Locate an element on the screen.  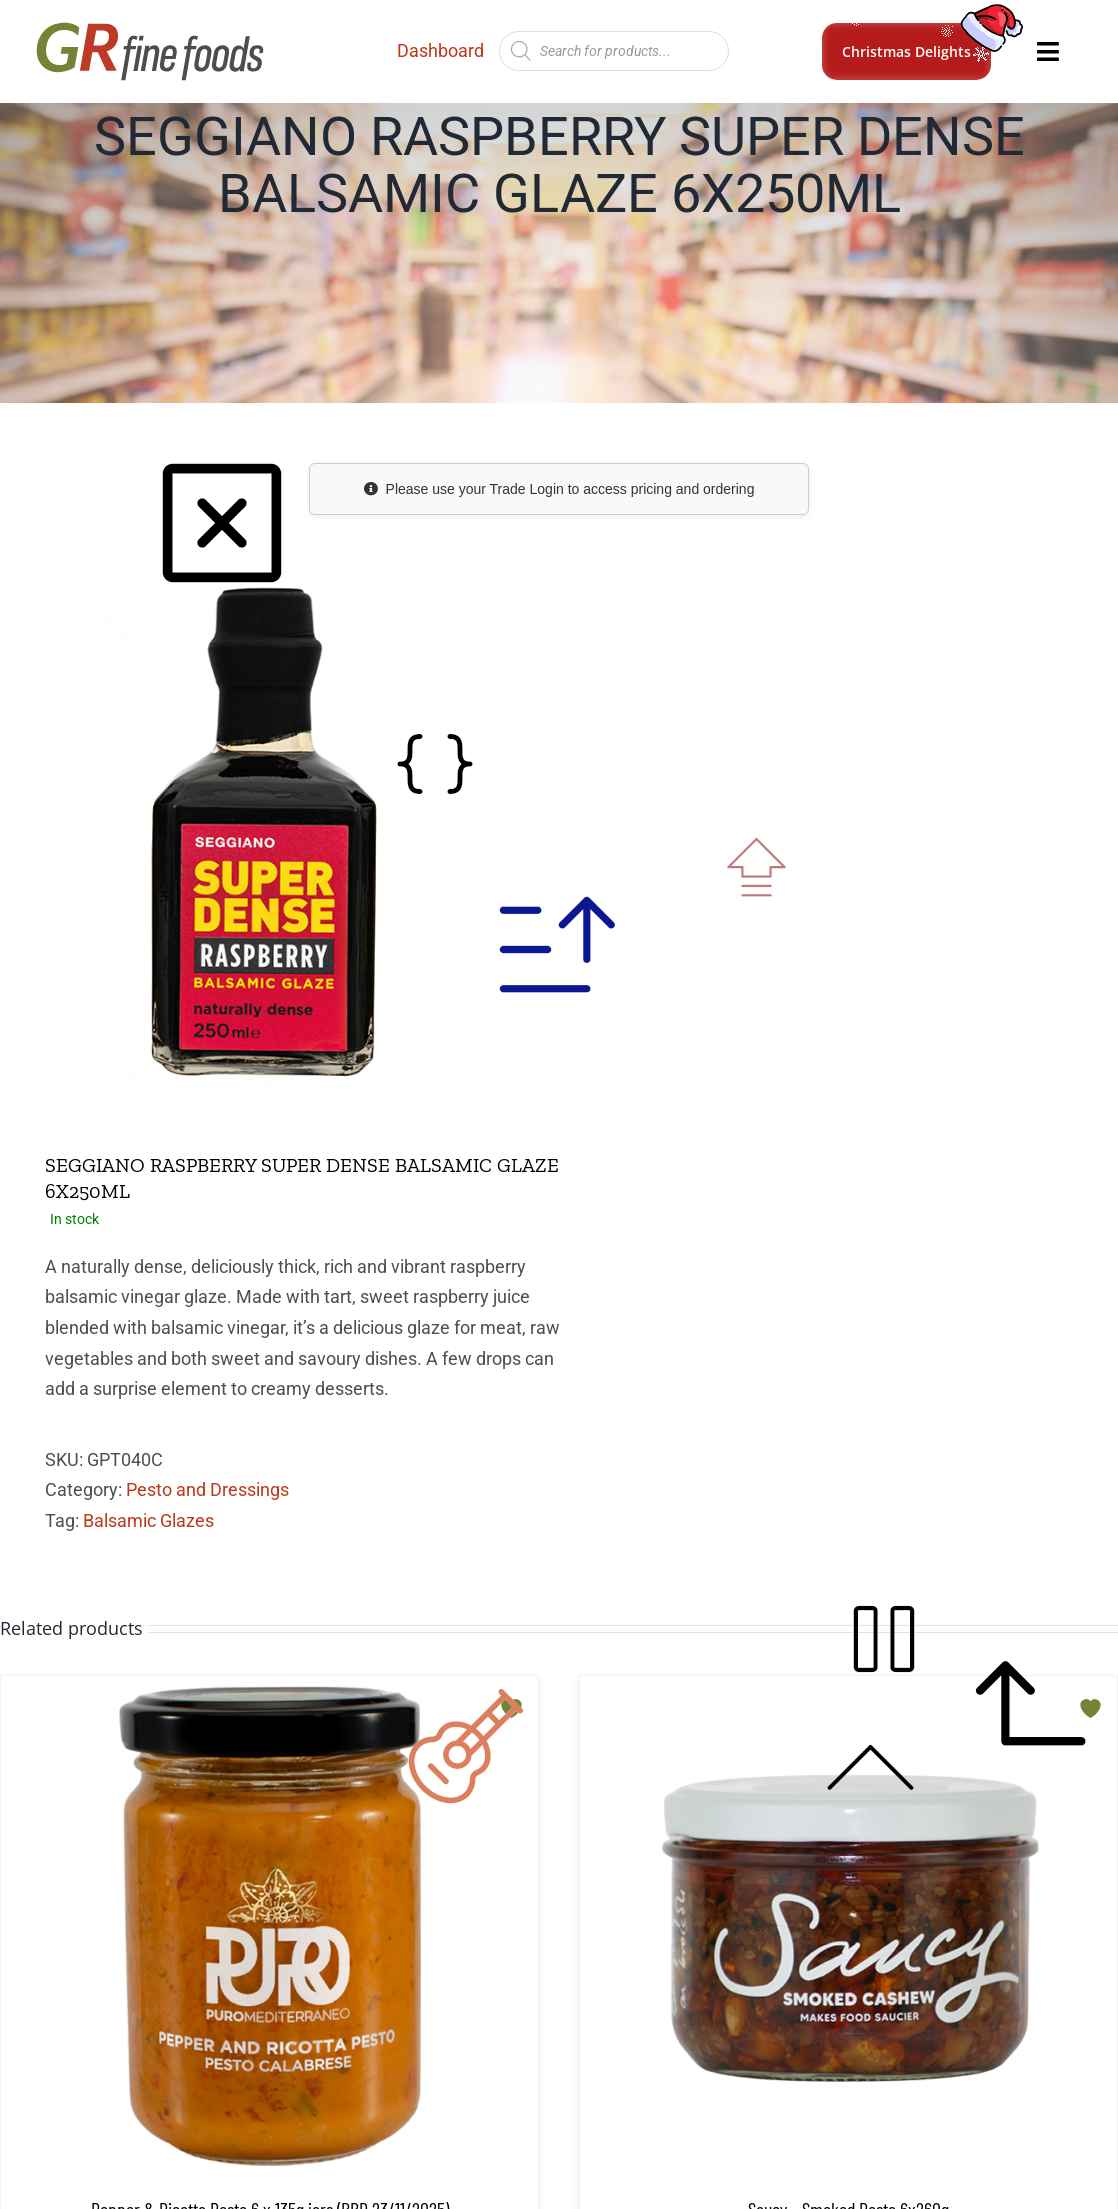
view or edit code is located at coordinates (435, 764).